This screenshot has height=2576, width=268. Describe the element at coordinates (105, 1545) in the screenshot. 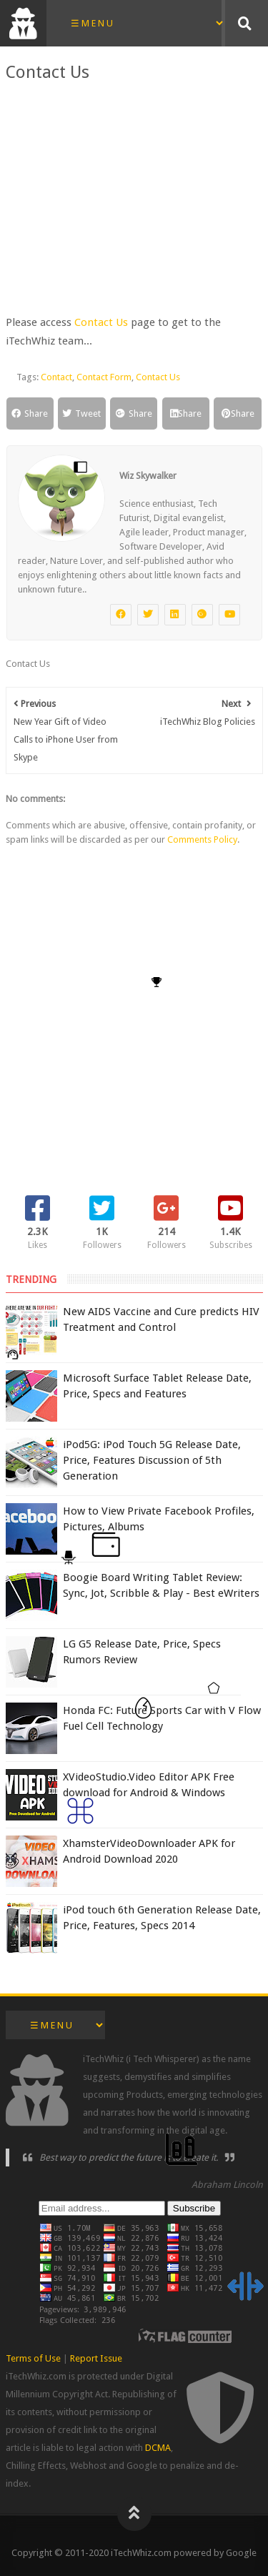

I see `access your wallet or payment methods` at that location.